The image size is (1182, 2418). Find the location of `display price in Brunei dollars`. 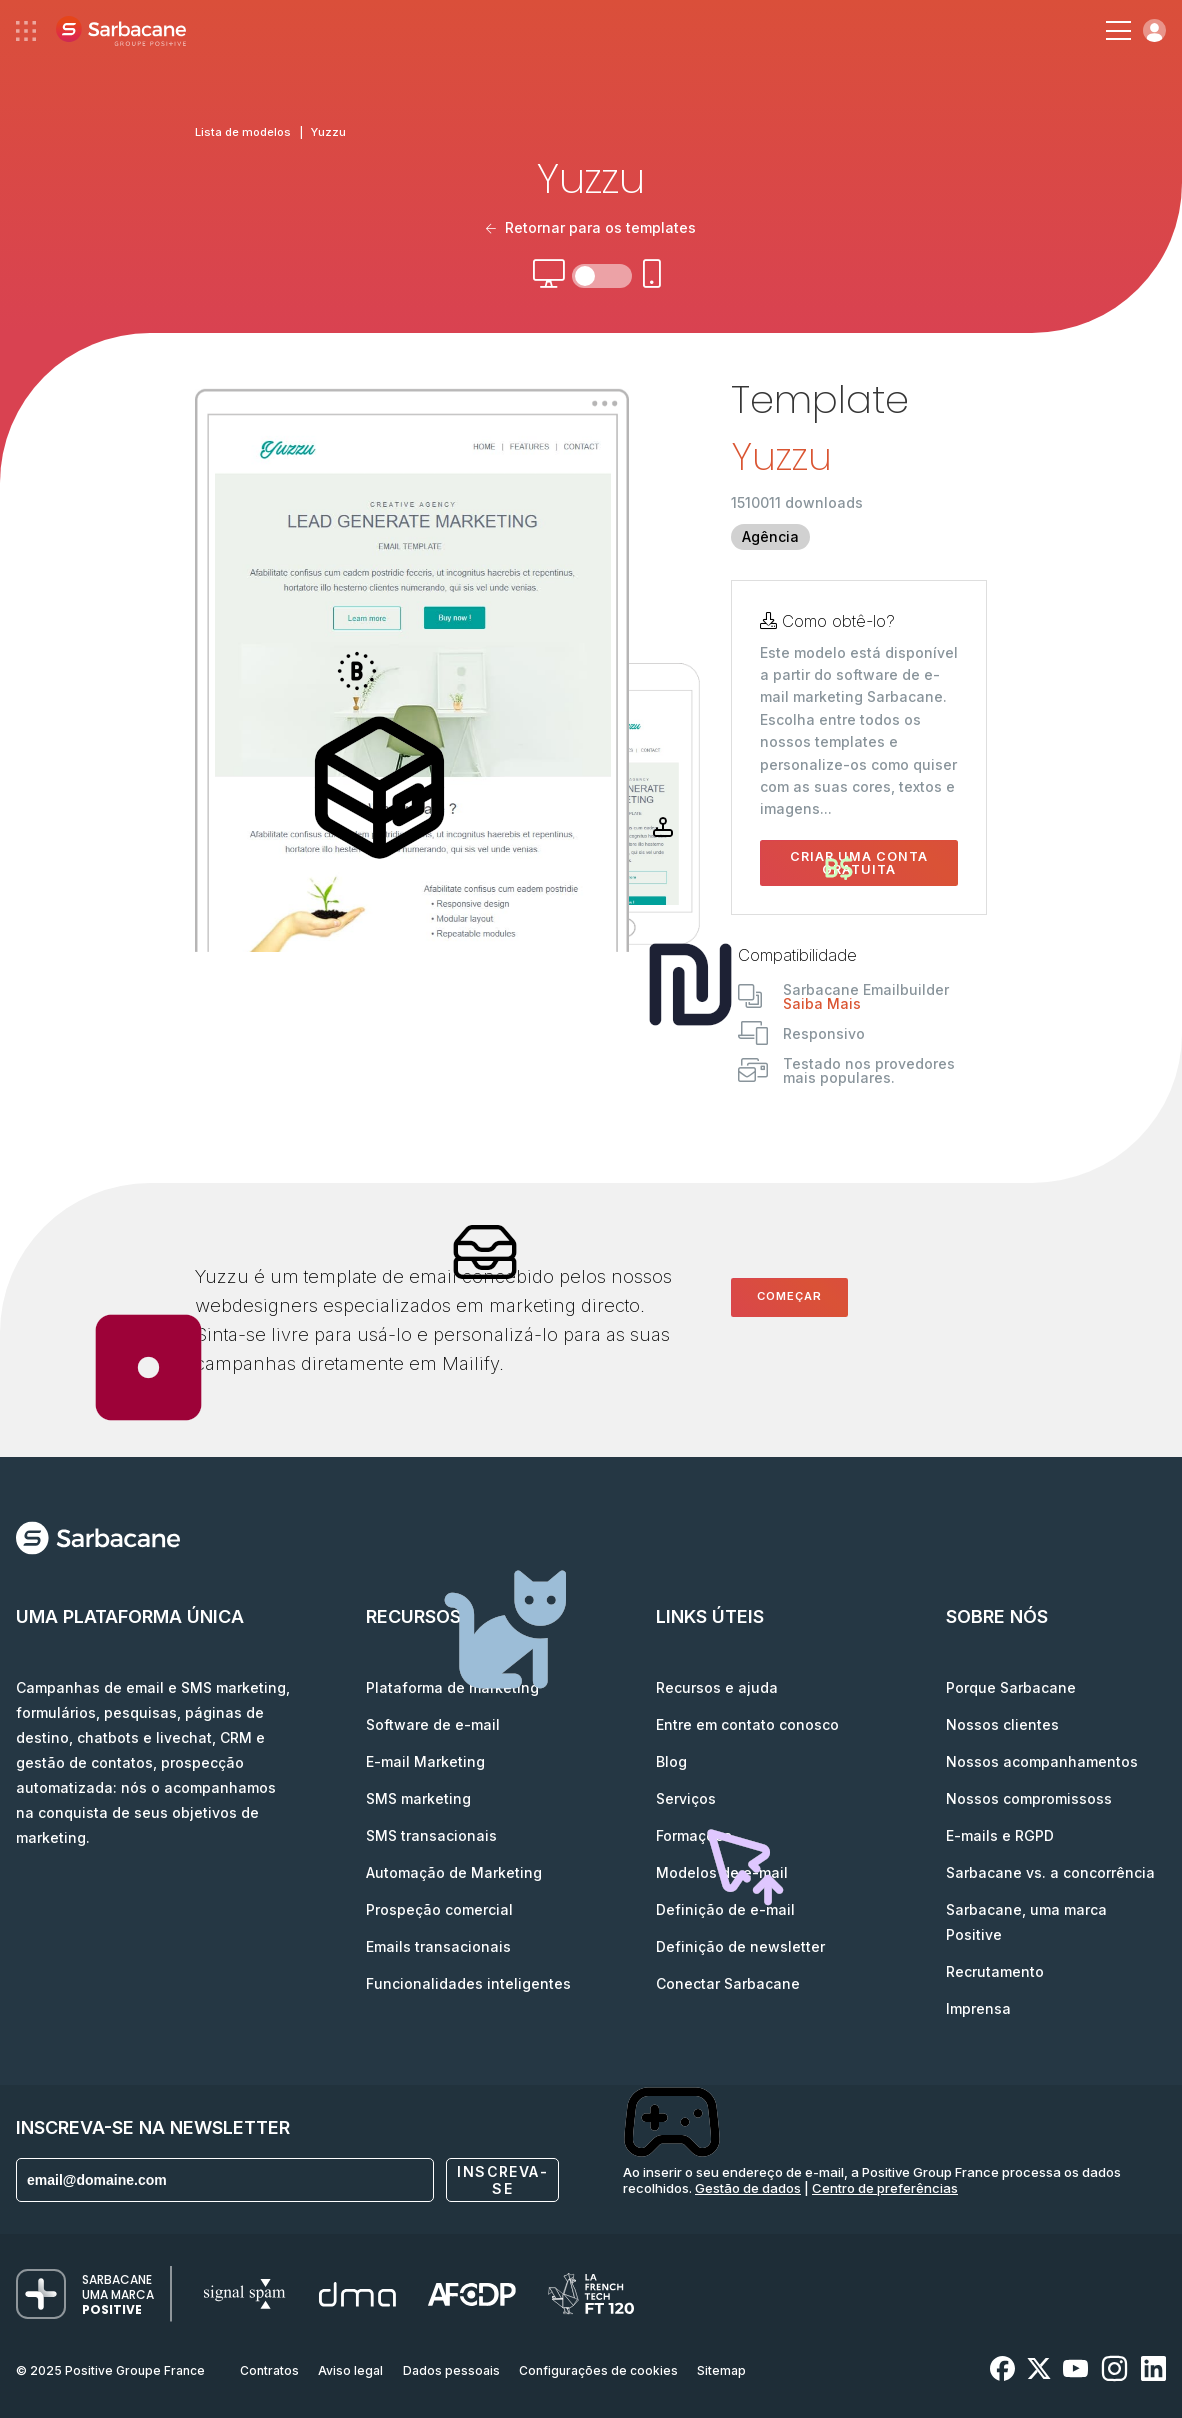

display price in Brunei dollars is located at coordinates (839, 868).